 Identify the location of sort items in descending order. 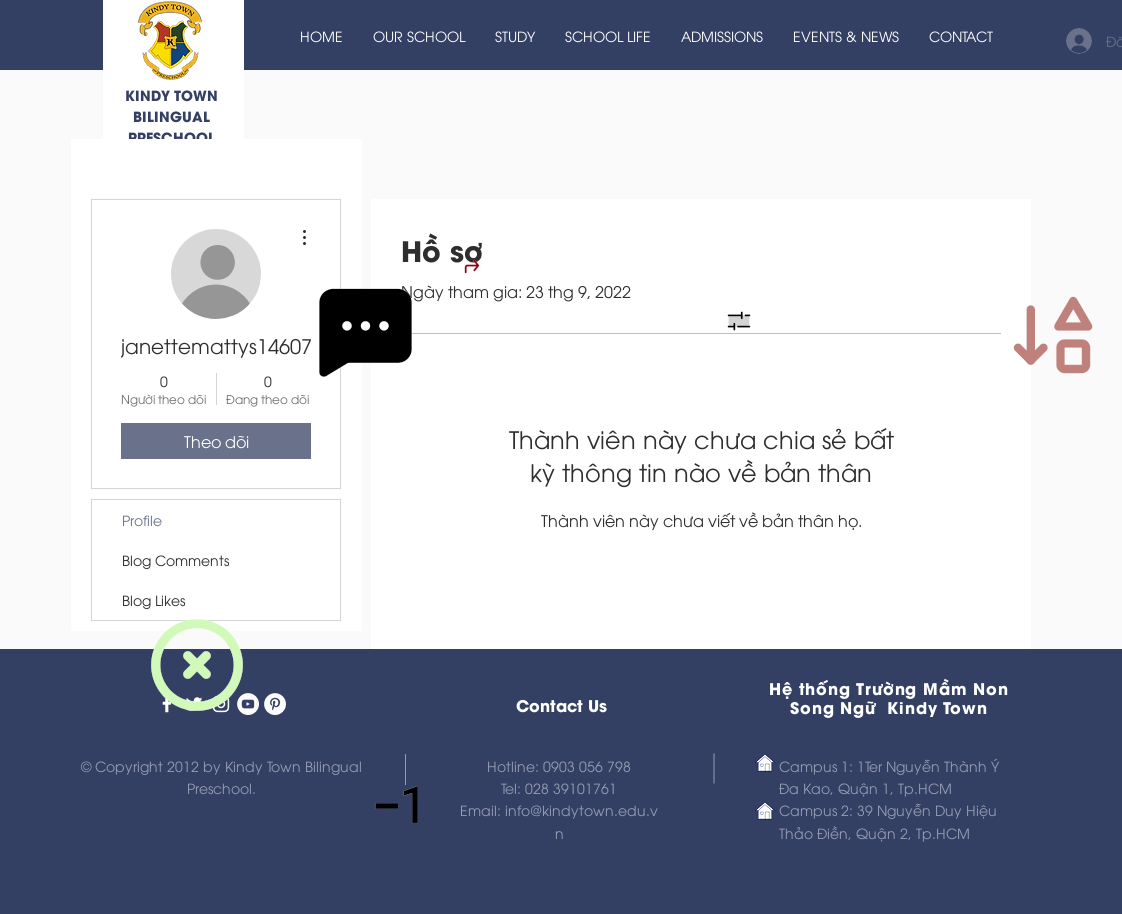
(1052, 335).